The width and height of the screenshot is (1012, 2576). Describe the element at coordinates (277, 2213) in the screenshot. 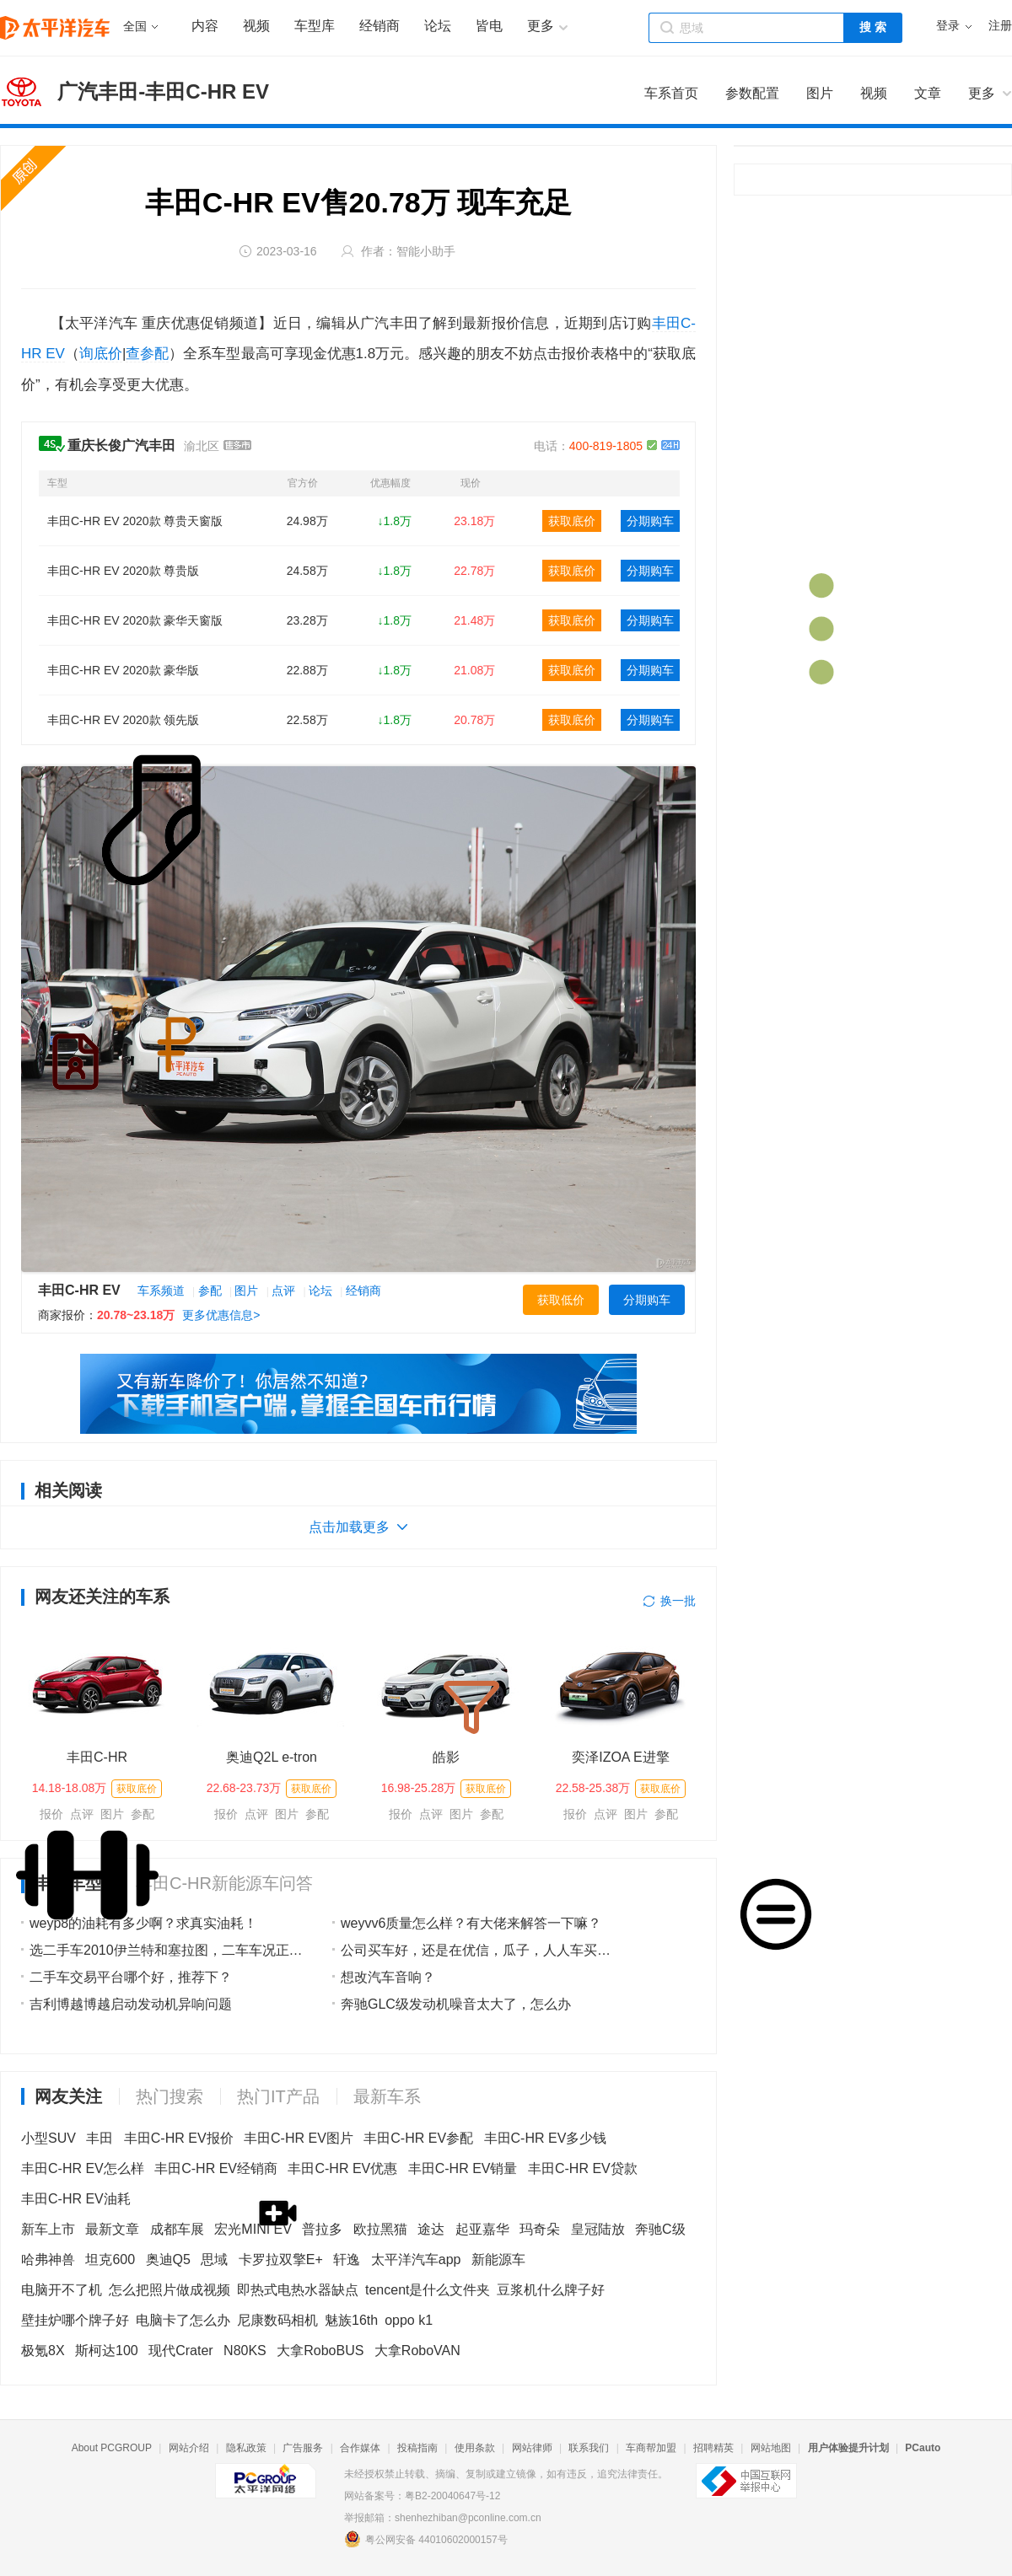

I see `start a new video call` at that location.